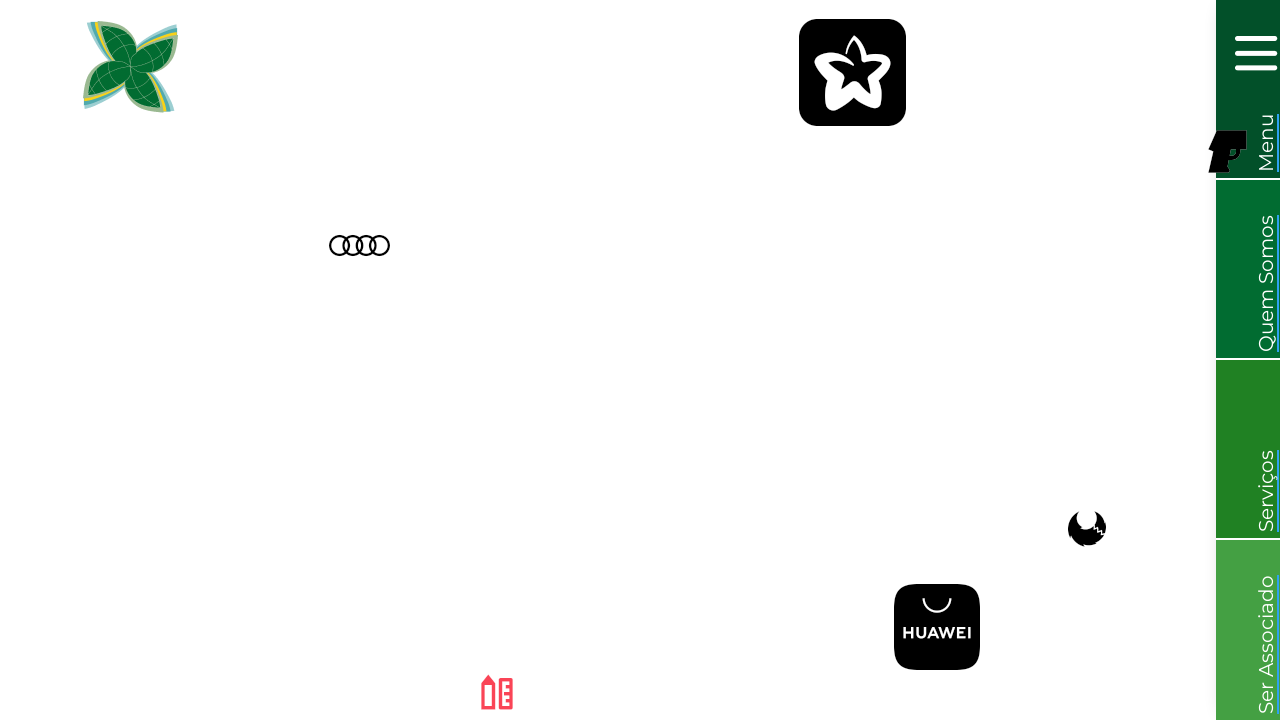  Describe the element at coordinates (852, 72) in the screenshot. I see `open the Twinkly smart lights app` at that location.